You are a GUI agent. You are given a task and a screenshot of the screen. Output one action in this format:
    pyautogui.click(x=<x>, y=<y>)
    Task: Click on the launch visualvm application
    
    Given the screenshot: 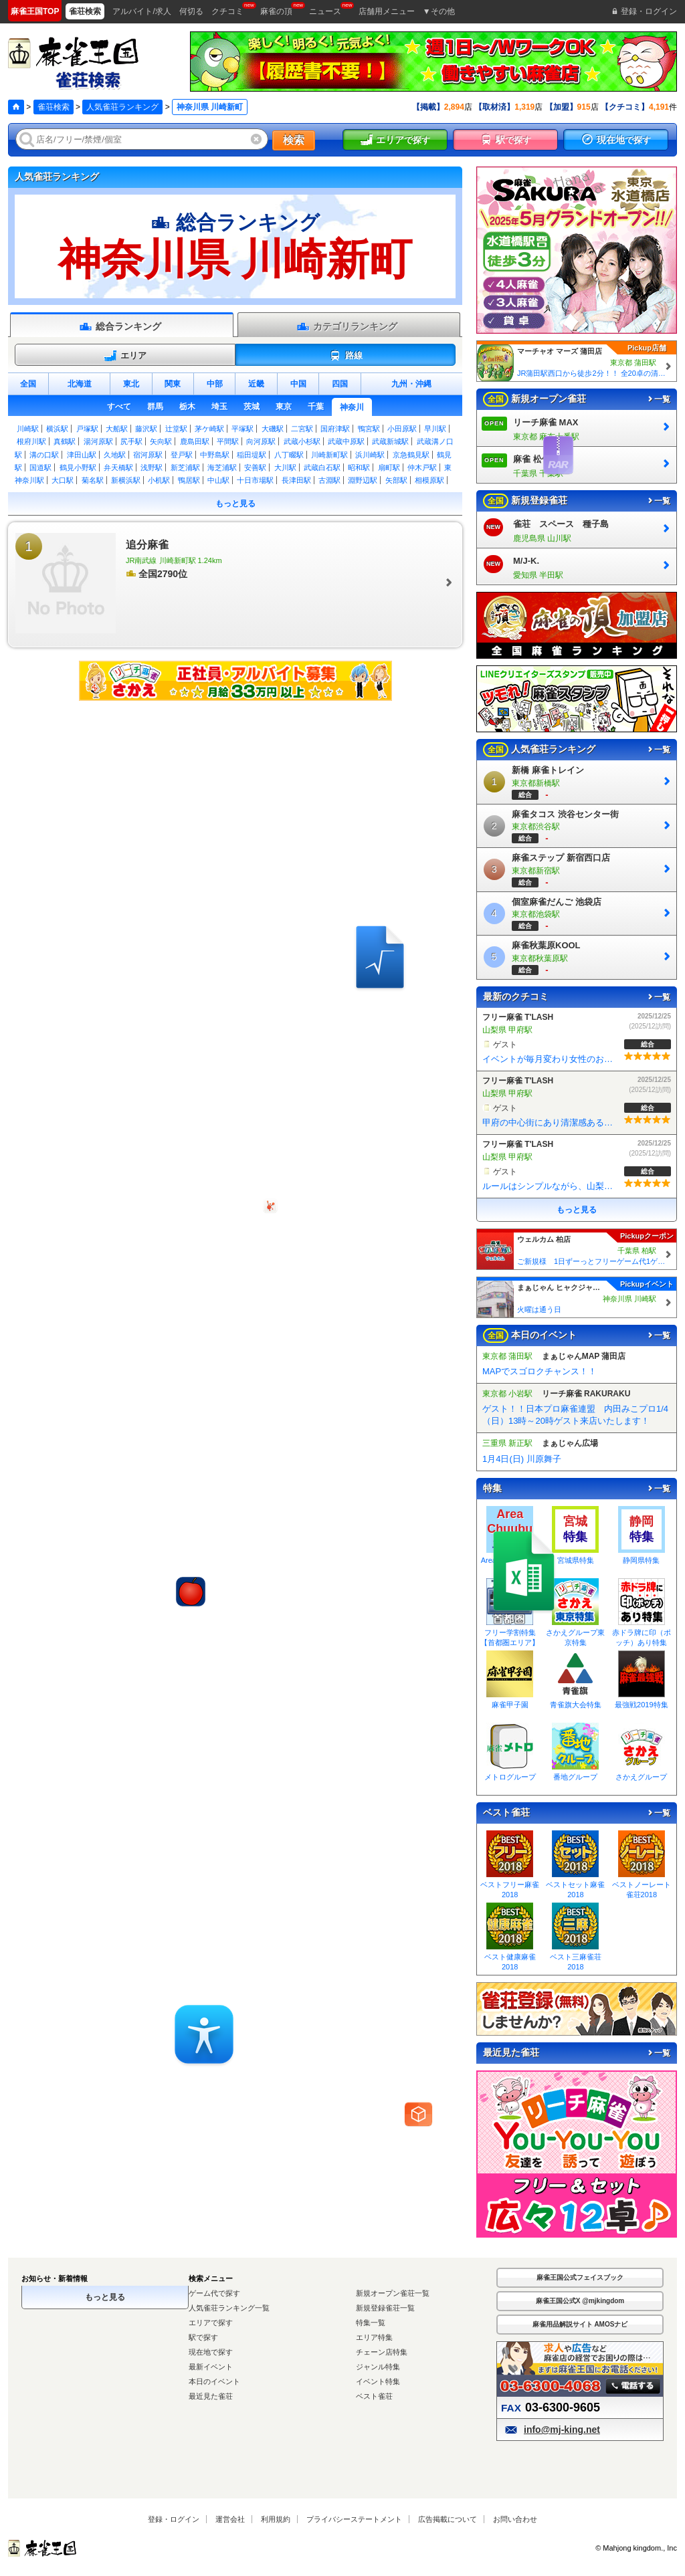 What is the action you would take?
    pyautogui.click(x=270, y=1206)
    